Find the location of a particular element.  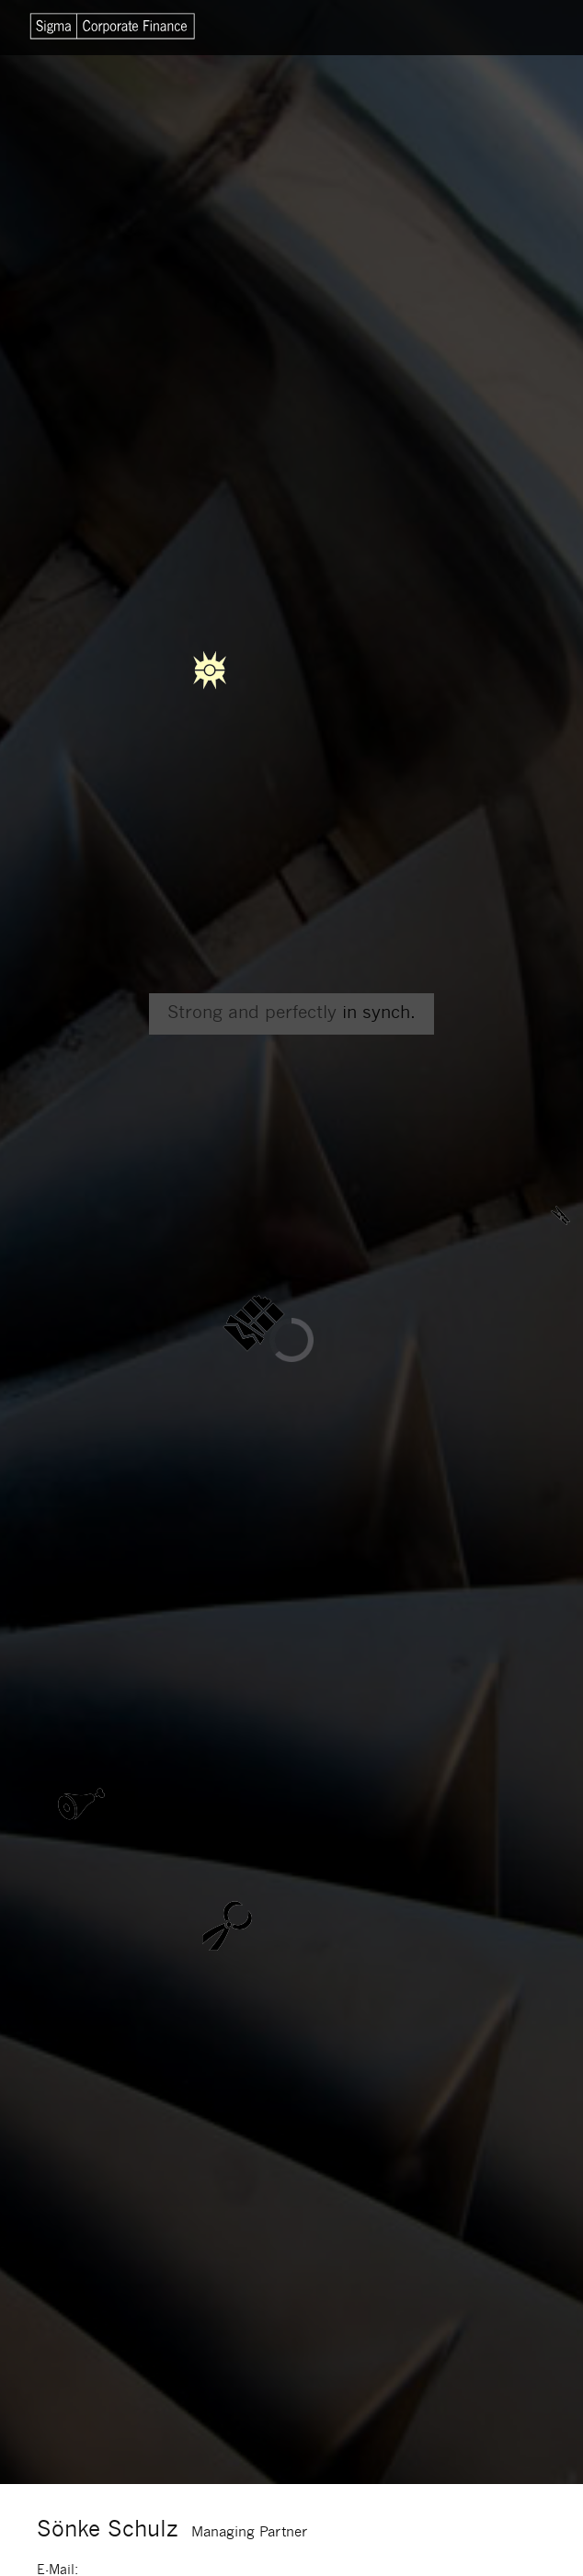

chocolate bar item or consumable in a game is located at coordinates (254, 1321).